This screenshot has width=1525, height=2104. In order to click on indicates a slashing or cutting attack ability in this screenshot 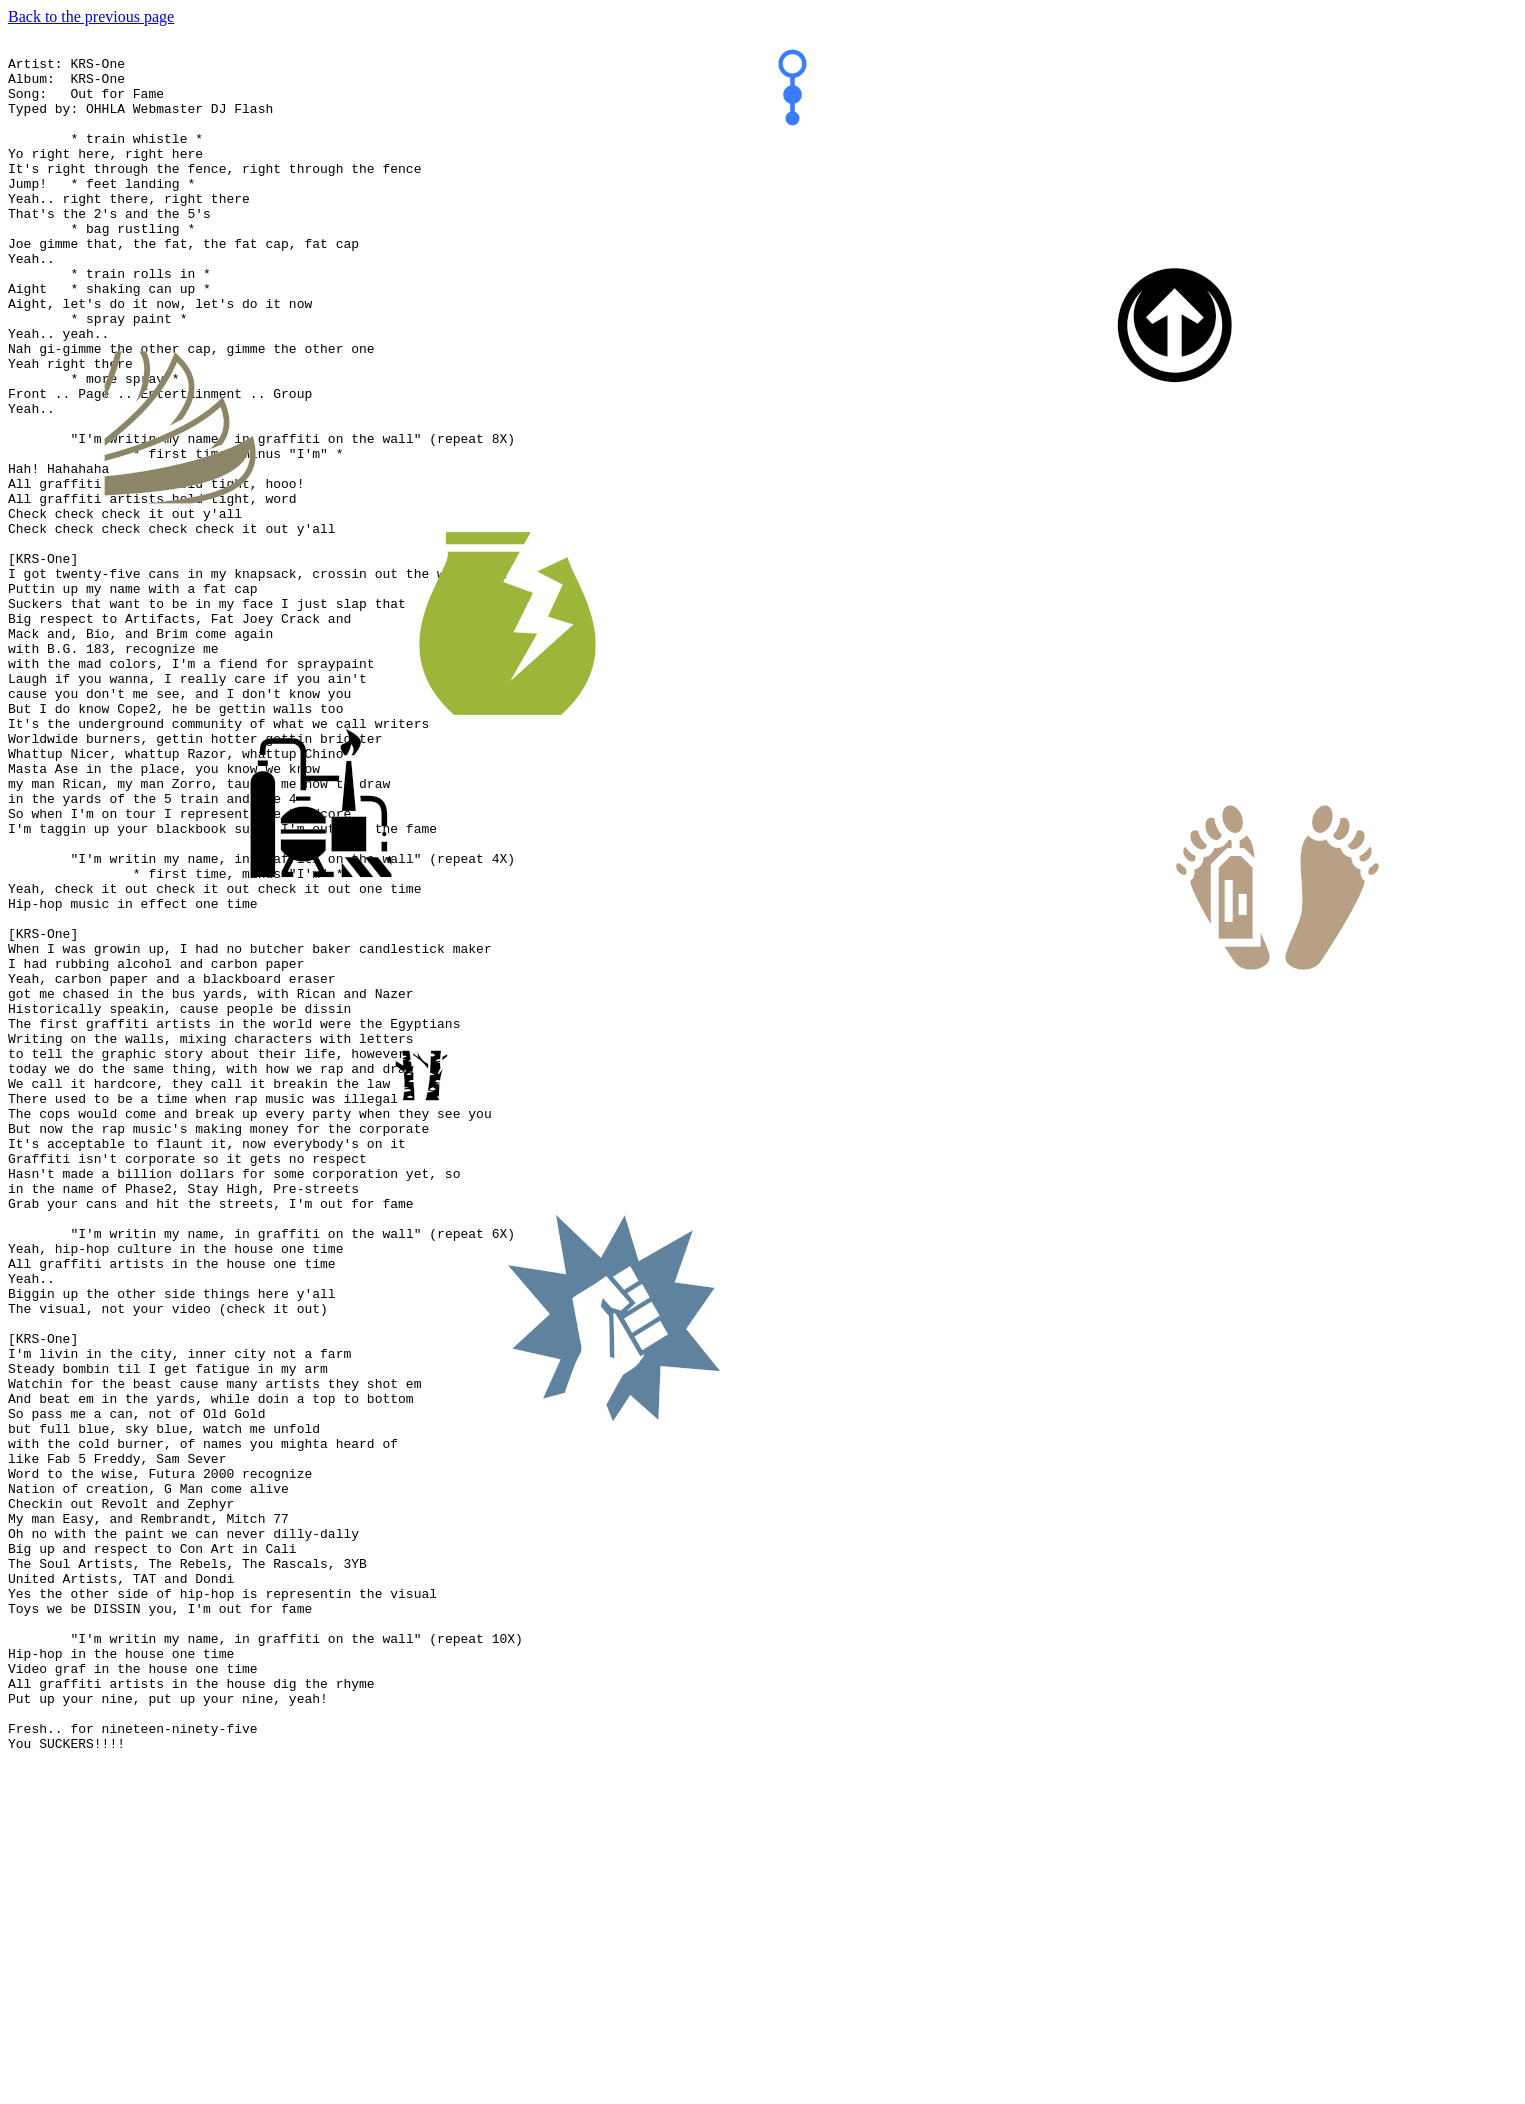, I will do `click(180, 427)`.